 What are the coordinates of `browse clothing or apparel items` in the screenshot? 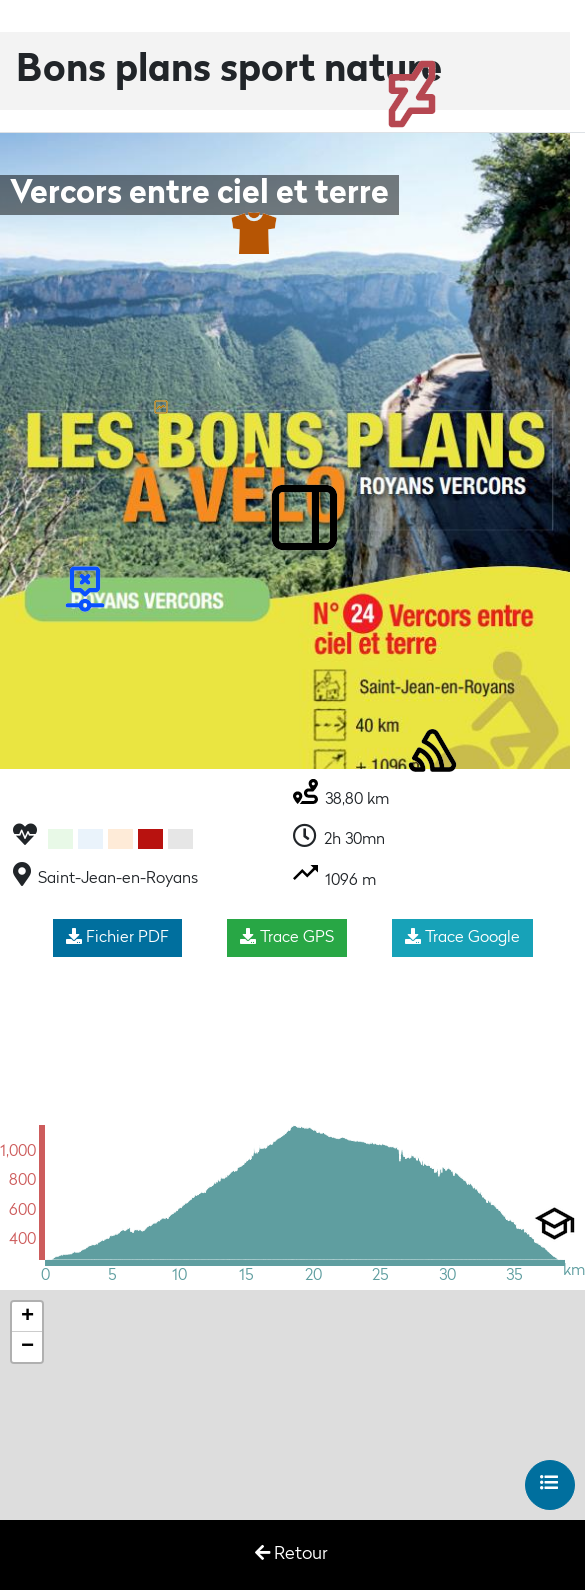 It's located at (254, 233).